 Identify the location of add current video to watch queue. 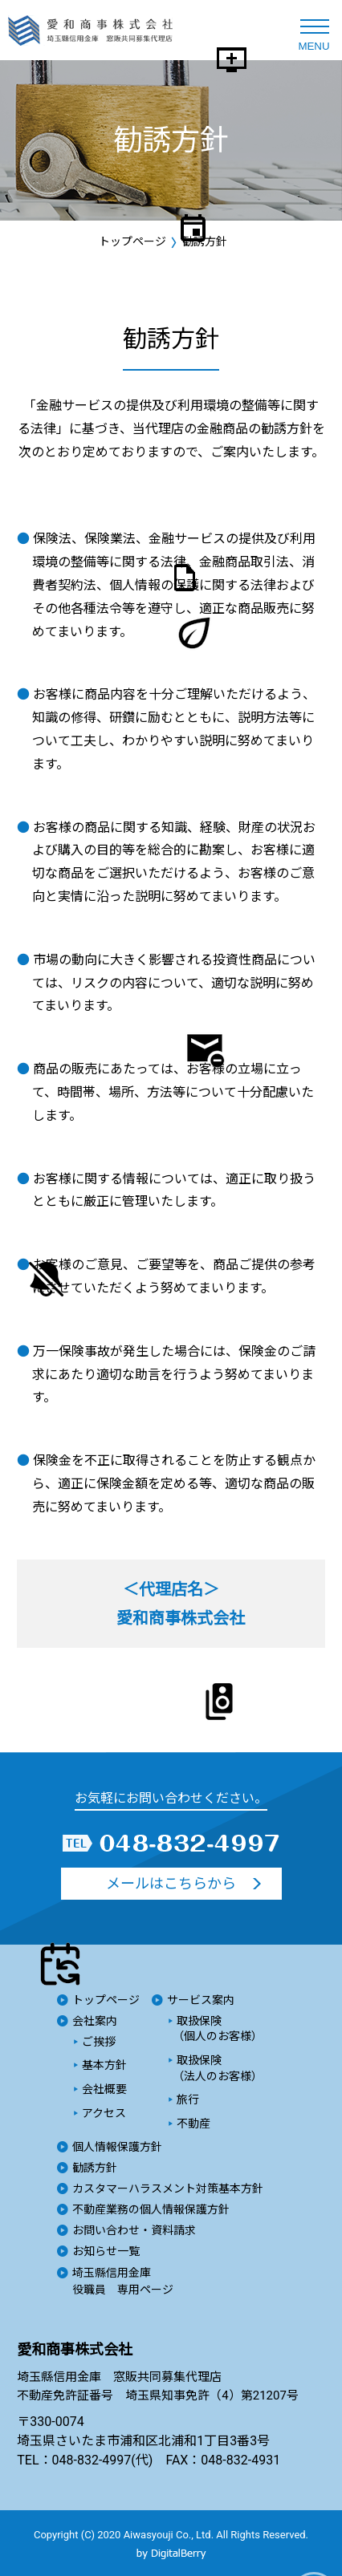
(231, 59).